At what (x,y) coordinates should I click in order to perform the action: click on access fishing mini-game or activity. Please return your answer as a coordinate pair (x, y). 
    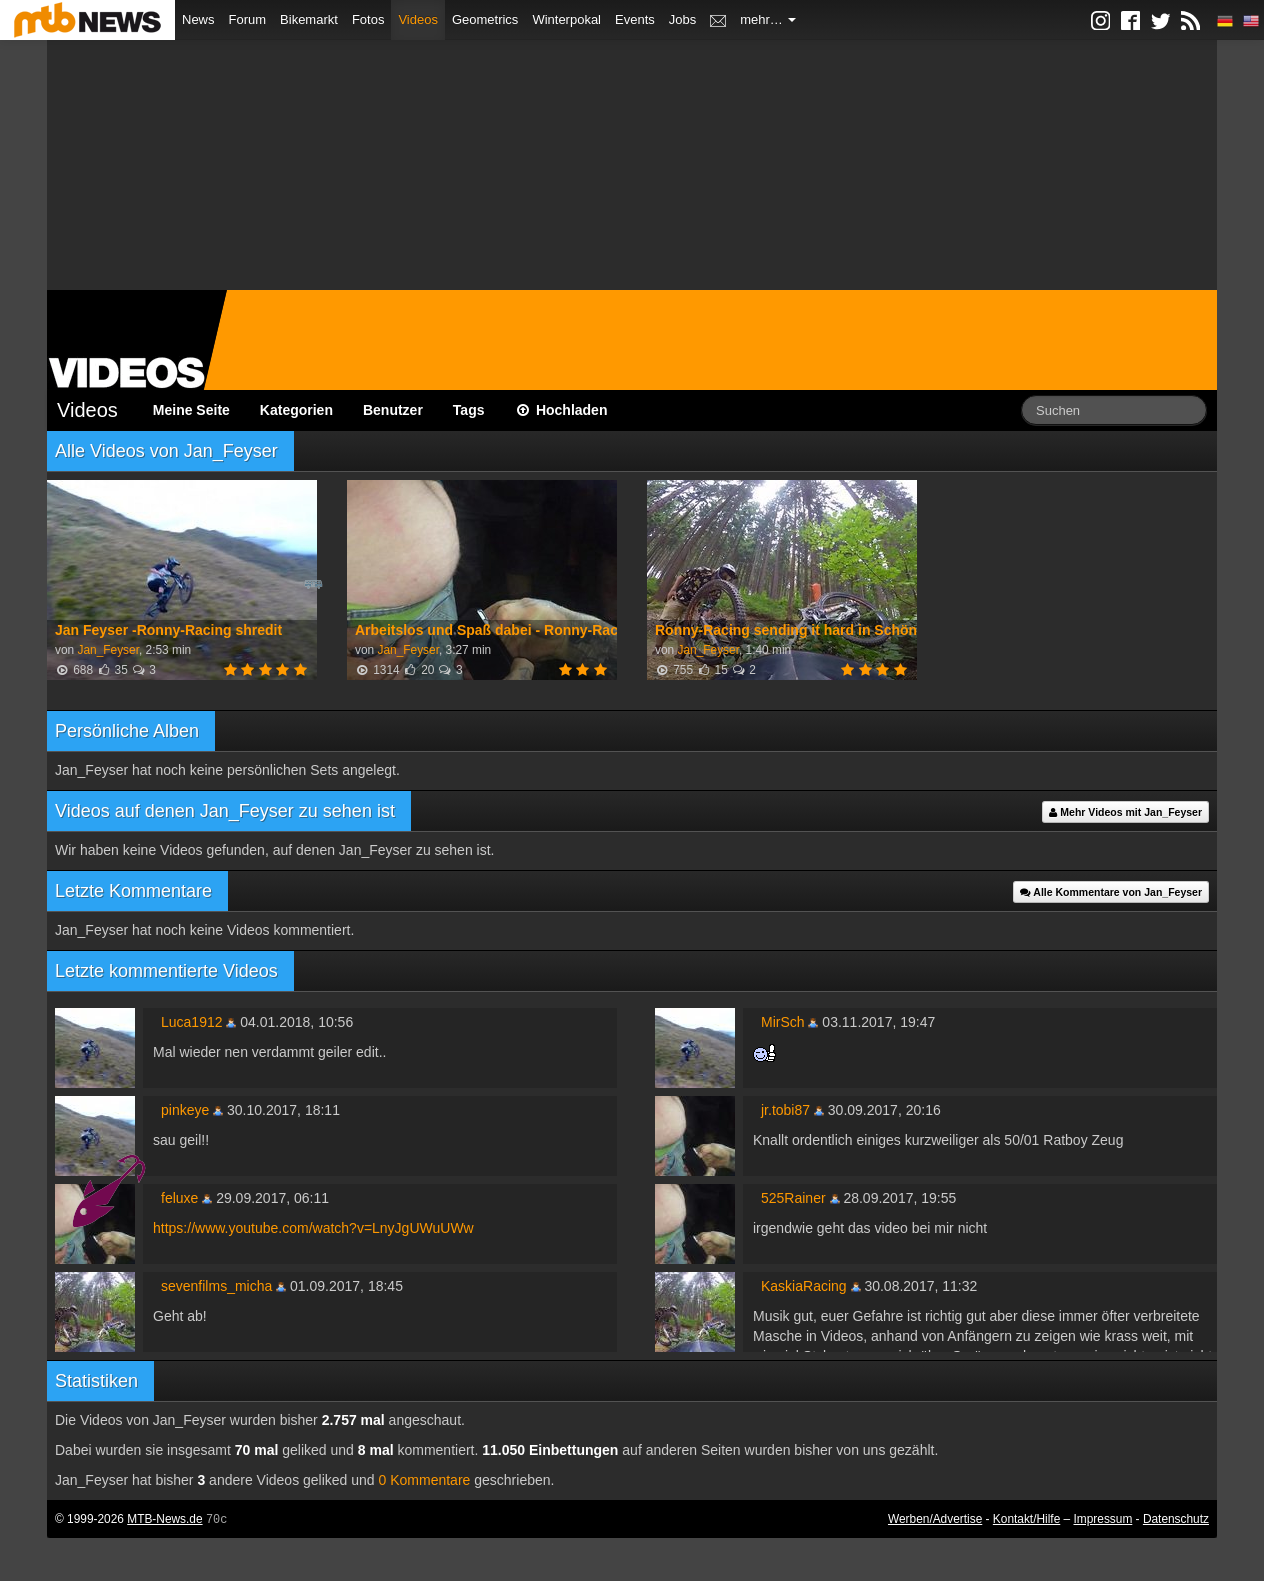
    Looking at the image, I should click on (109, 1190).